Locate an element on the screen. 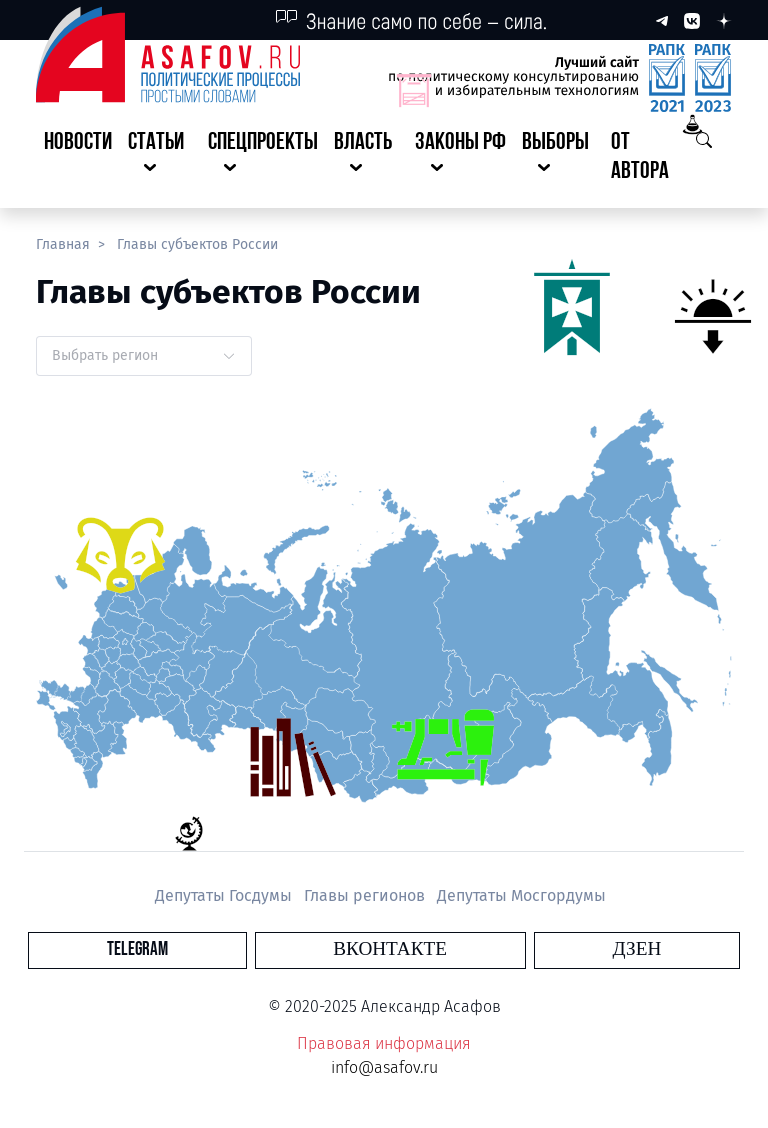  access global or worldwide settings is located at coordinates (188, 833).